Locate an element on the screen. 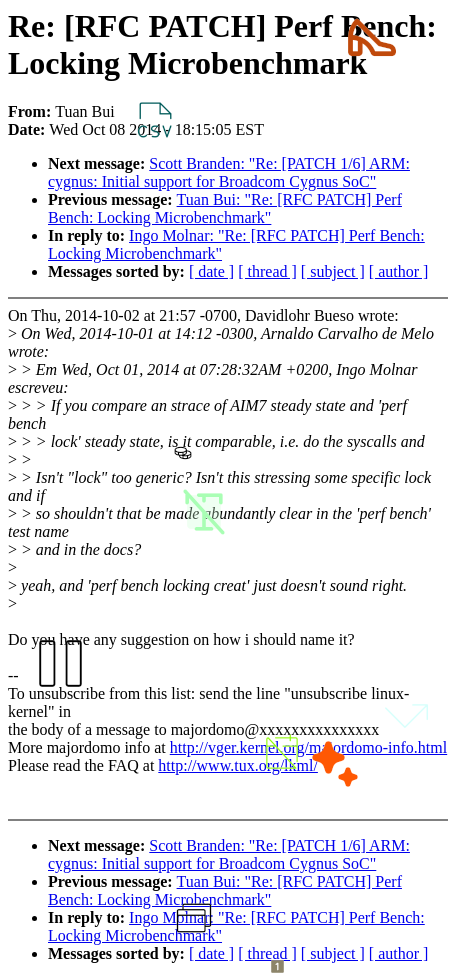 Image resolution: width=456 pixels, height=979 pixels. indicates the first step in a sequence or process is located at coordinates (277, 966).